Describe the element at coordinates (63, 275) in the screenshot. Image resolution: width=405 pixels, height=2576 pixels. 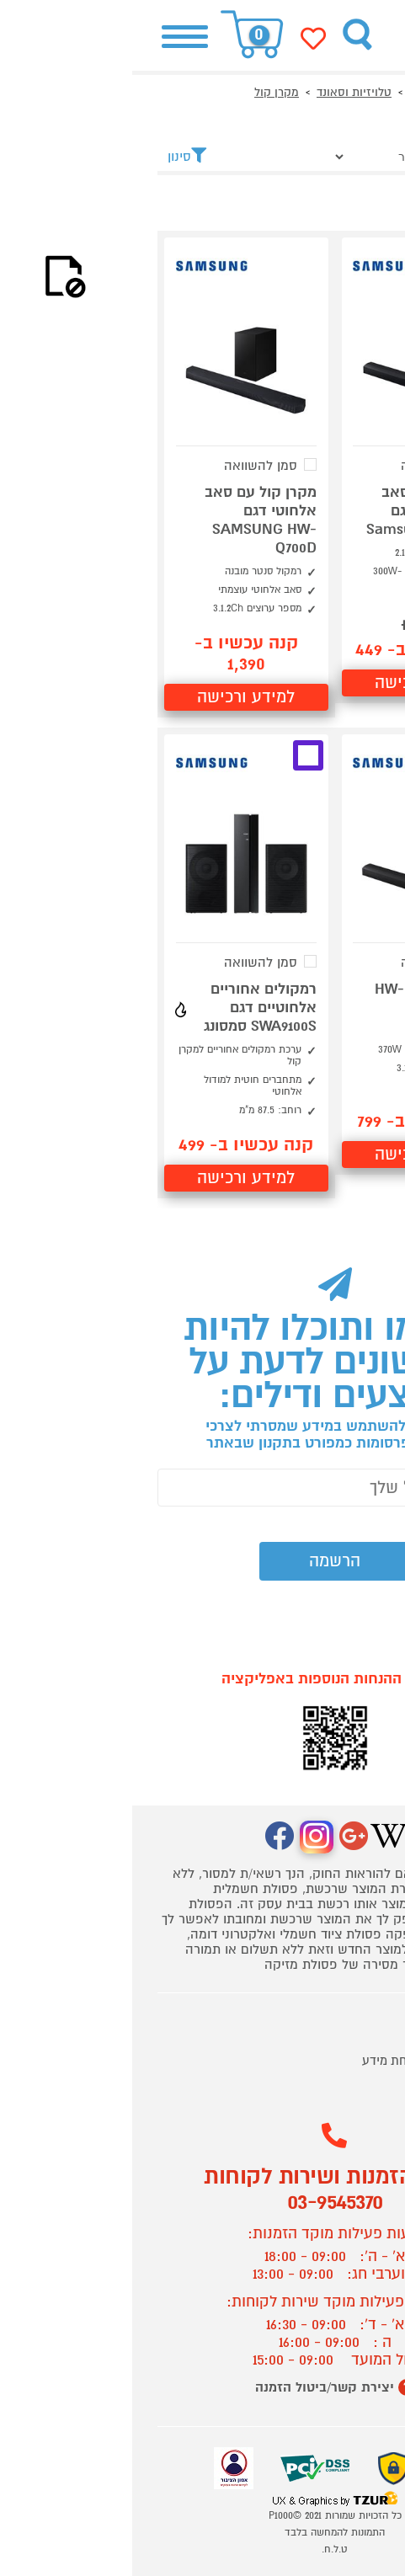
I see `file access denied or restricted` at that location.